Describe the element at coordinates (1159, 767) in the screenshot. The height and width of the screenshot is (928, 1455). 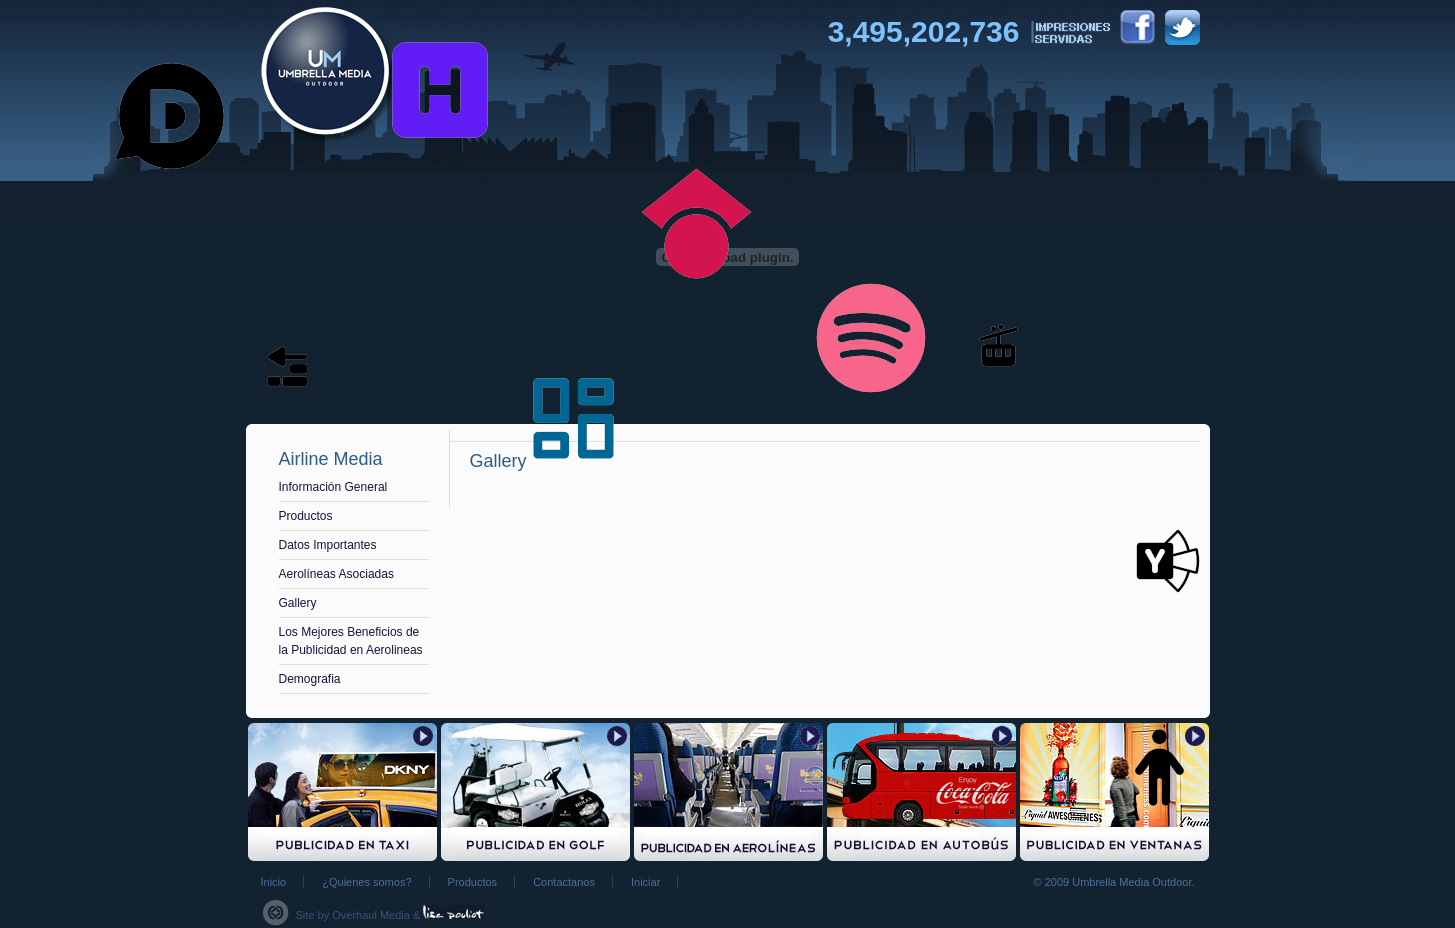
I see `view your profile` at that location.